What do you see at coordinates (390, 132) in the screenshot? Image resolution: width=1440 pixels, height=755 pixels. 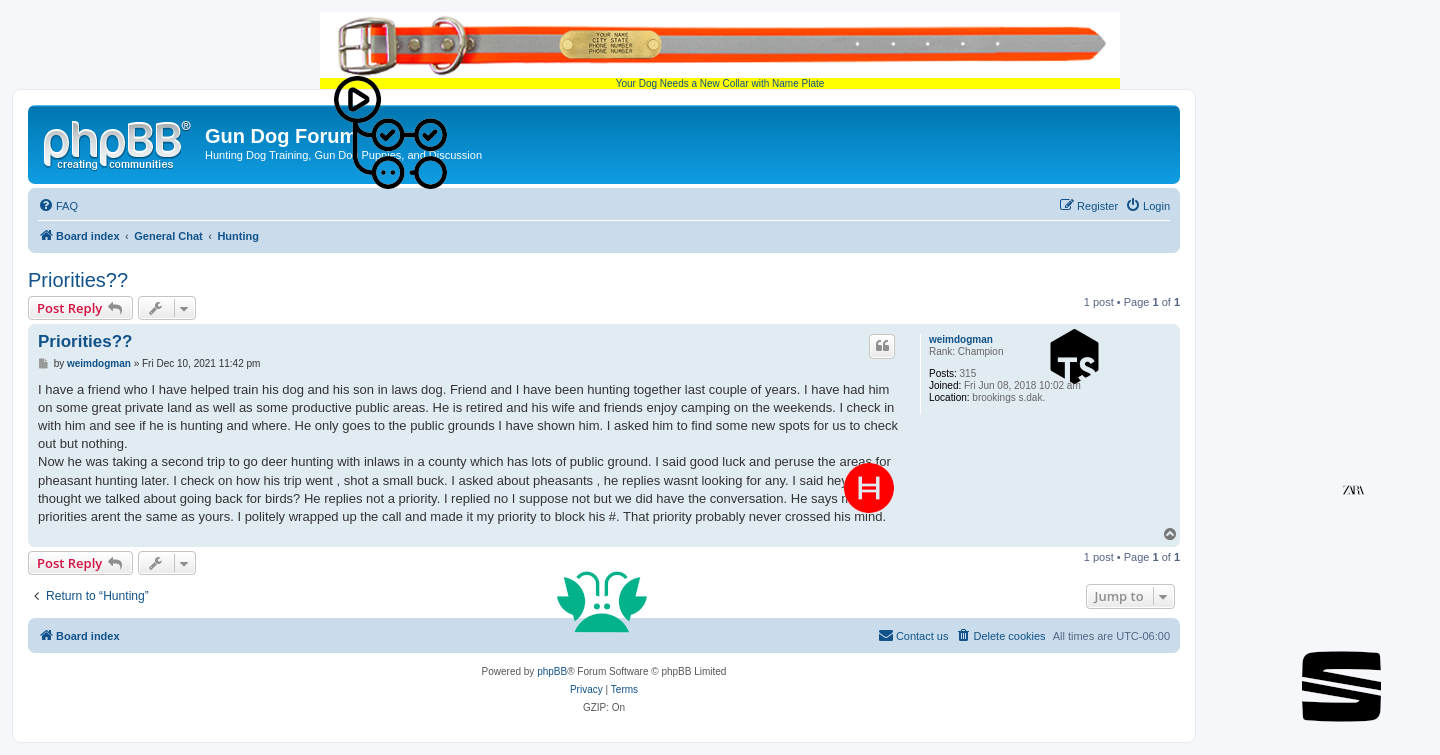 I see `github actions workflow automation logo` at bounding box center [390, 132].